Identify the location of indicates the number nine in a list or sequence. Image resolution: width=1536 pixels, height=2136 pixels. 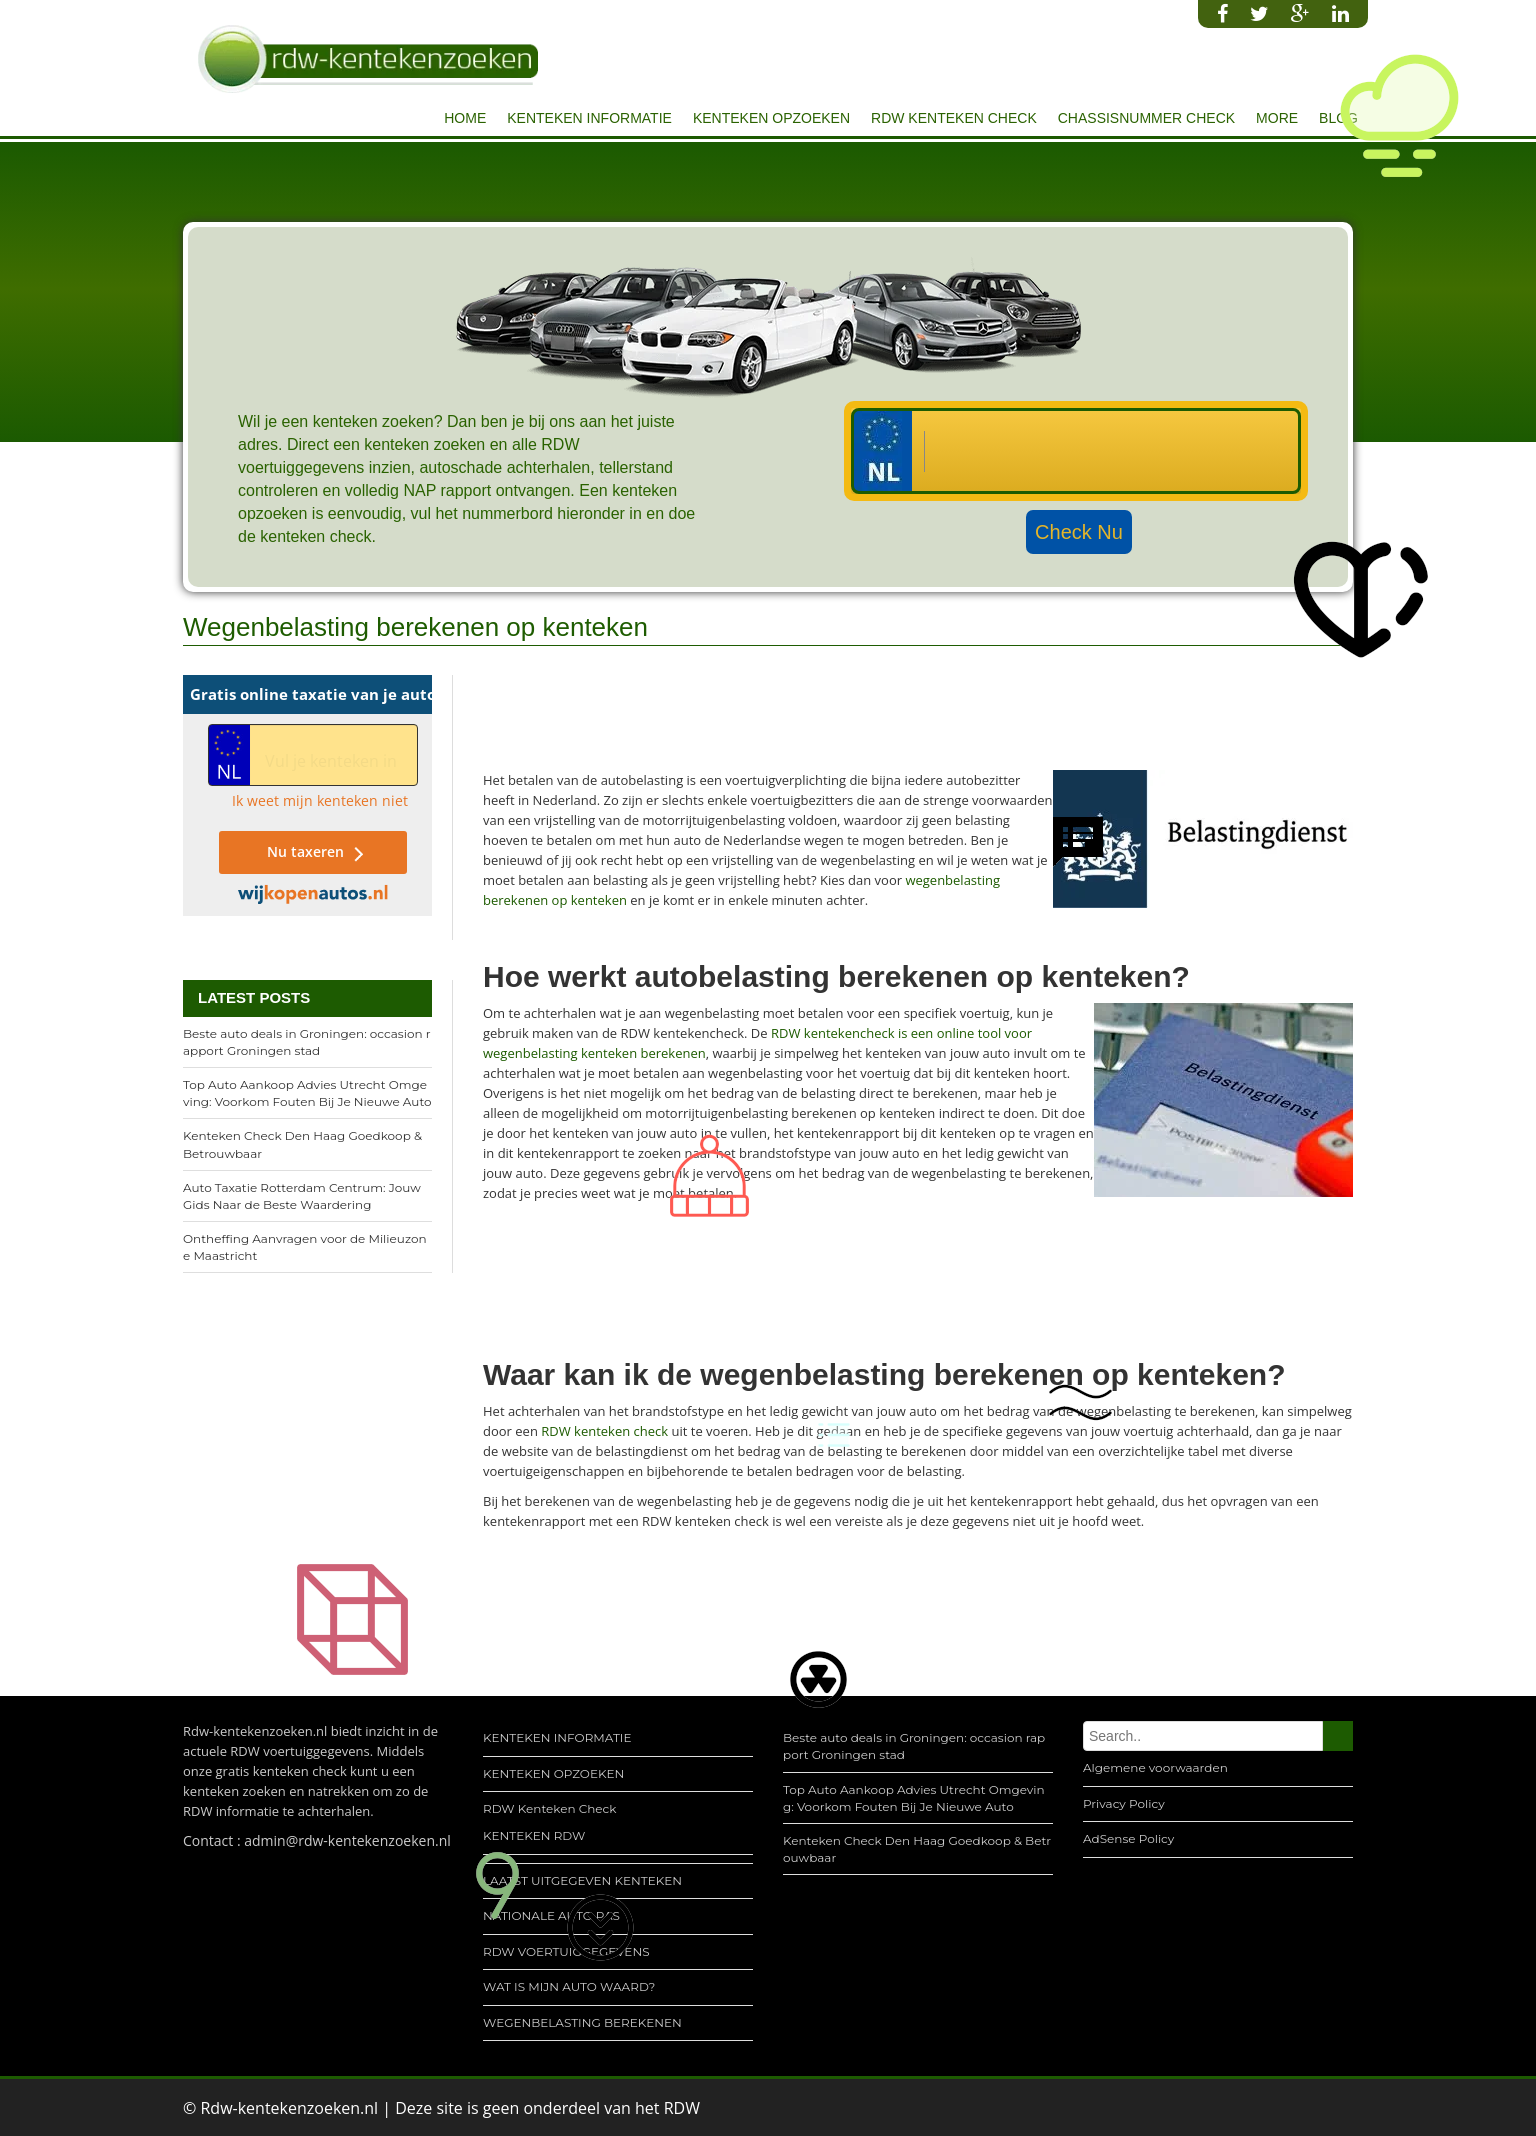
(497, 1885).